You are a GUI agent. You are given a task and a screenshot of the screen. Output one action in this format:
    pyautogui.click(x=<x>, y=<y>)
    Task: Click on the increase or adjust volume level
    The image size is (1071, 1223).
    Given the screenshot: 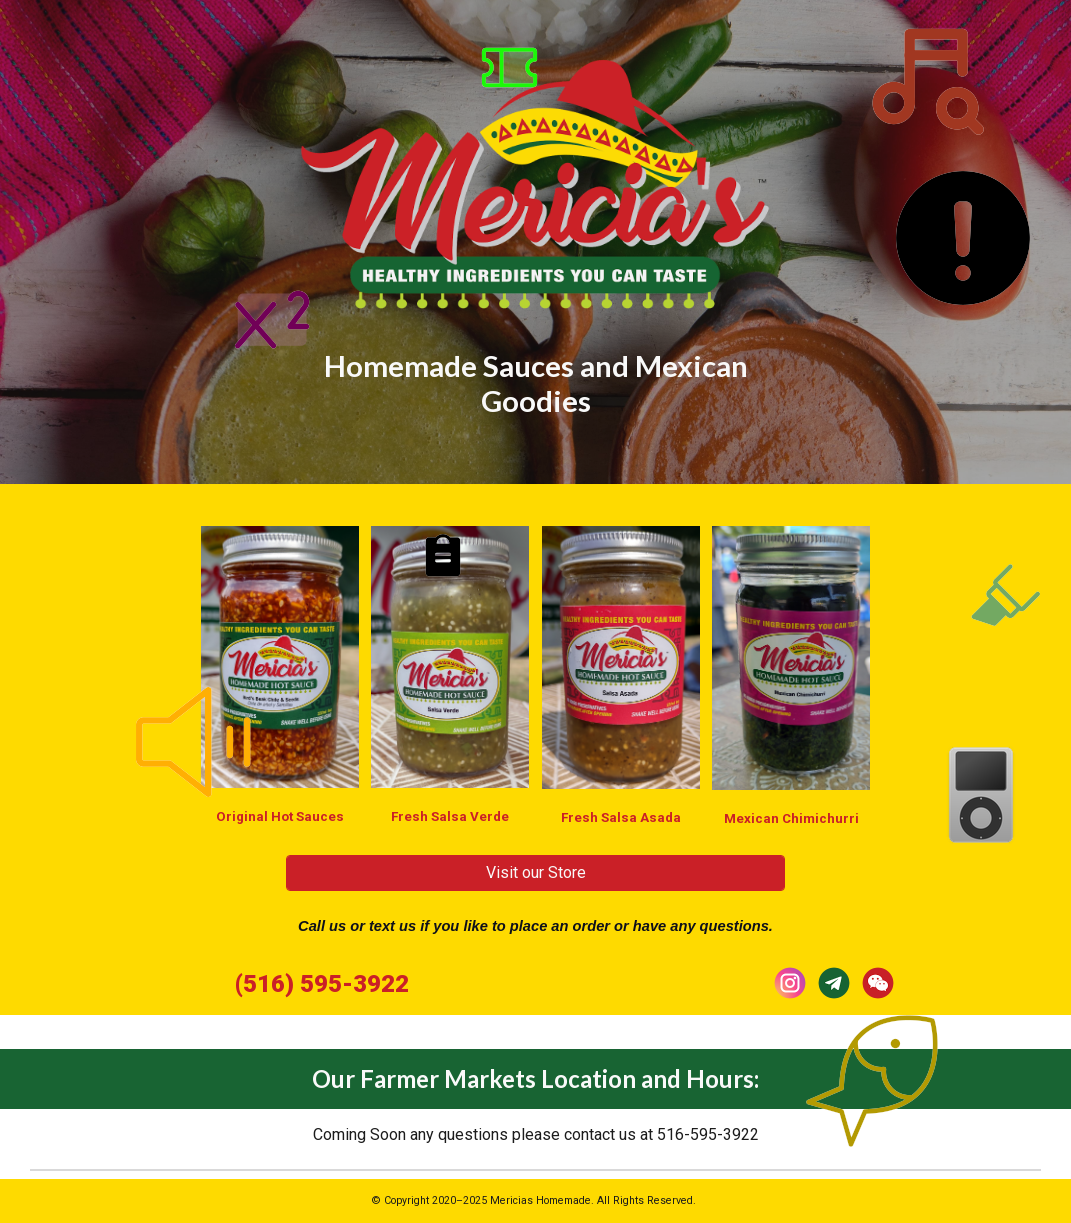 What is the action you would take?
    pyautogui.click(x=191, y=742)
    